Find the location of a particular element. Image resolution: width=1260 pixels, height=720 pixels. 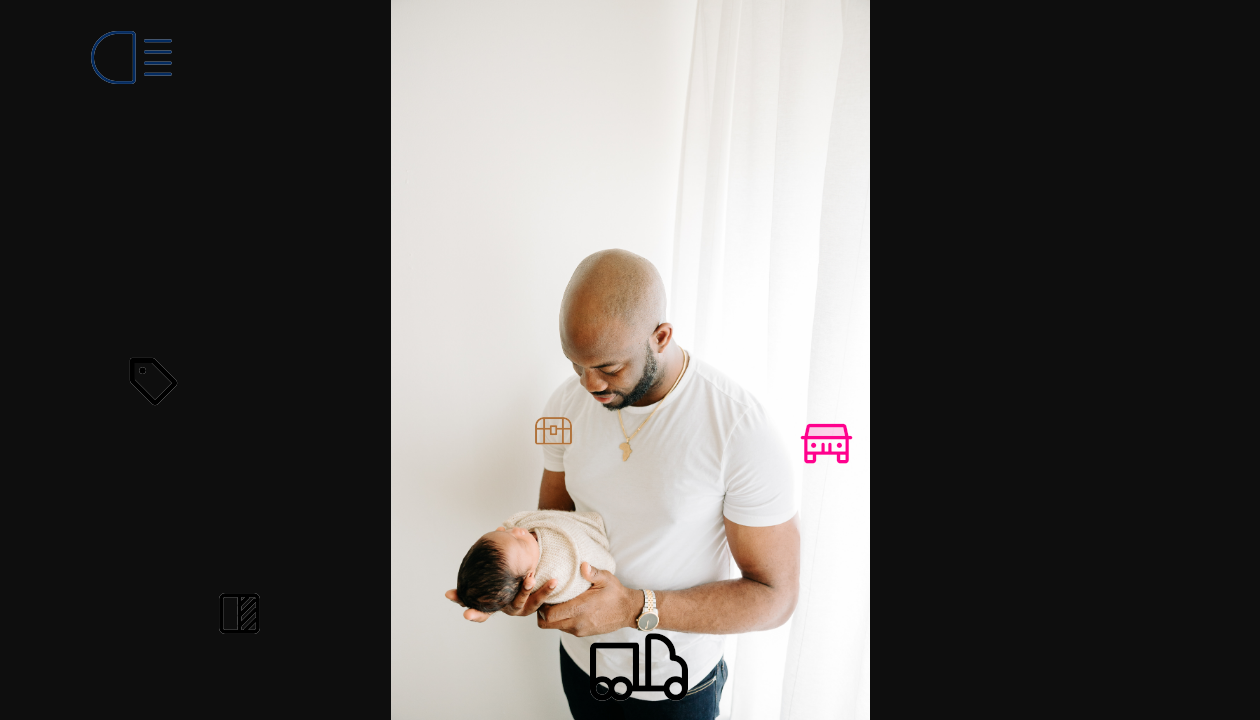

toggle vehicle headlights on/off is located at coordinates (131, 57).